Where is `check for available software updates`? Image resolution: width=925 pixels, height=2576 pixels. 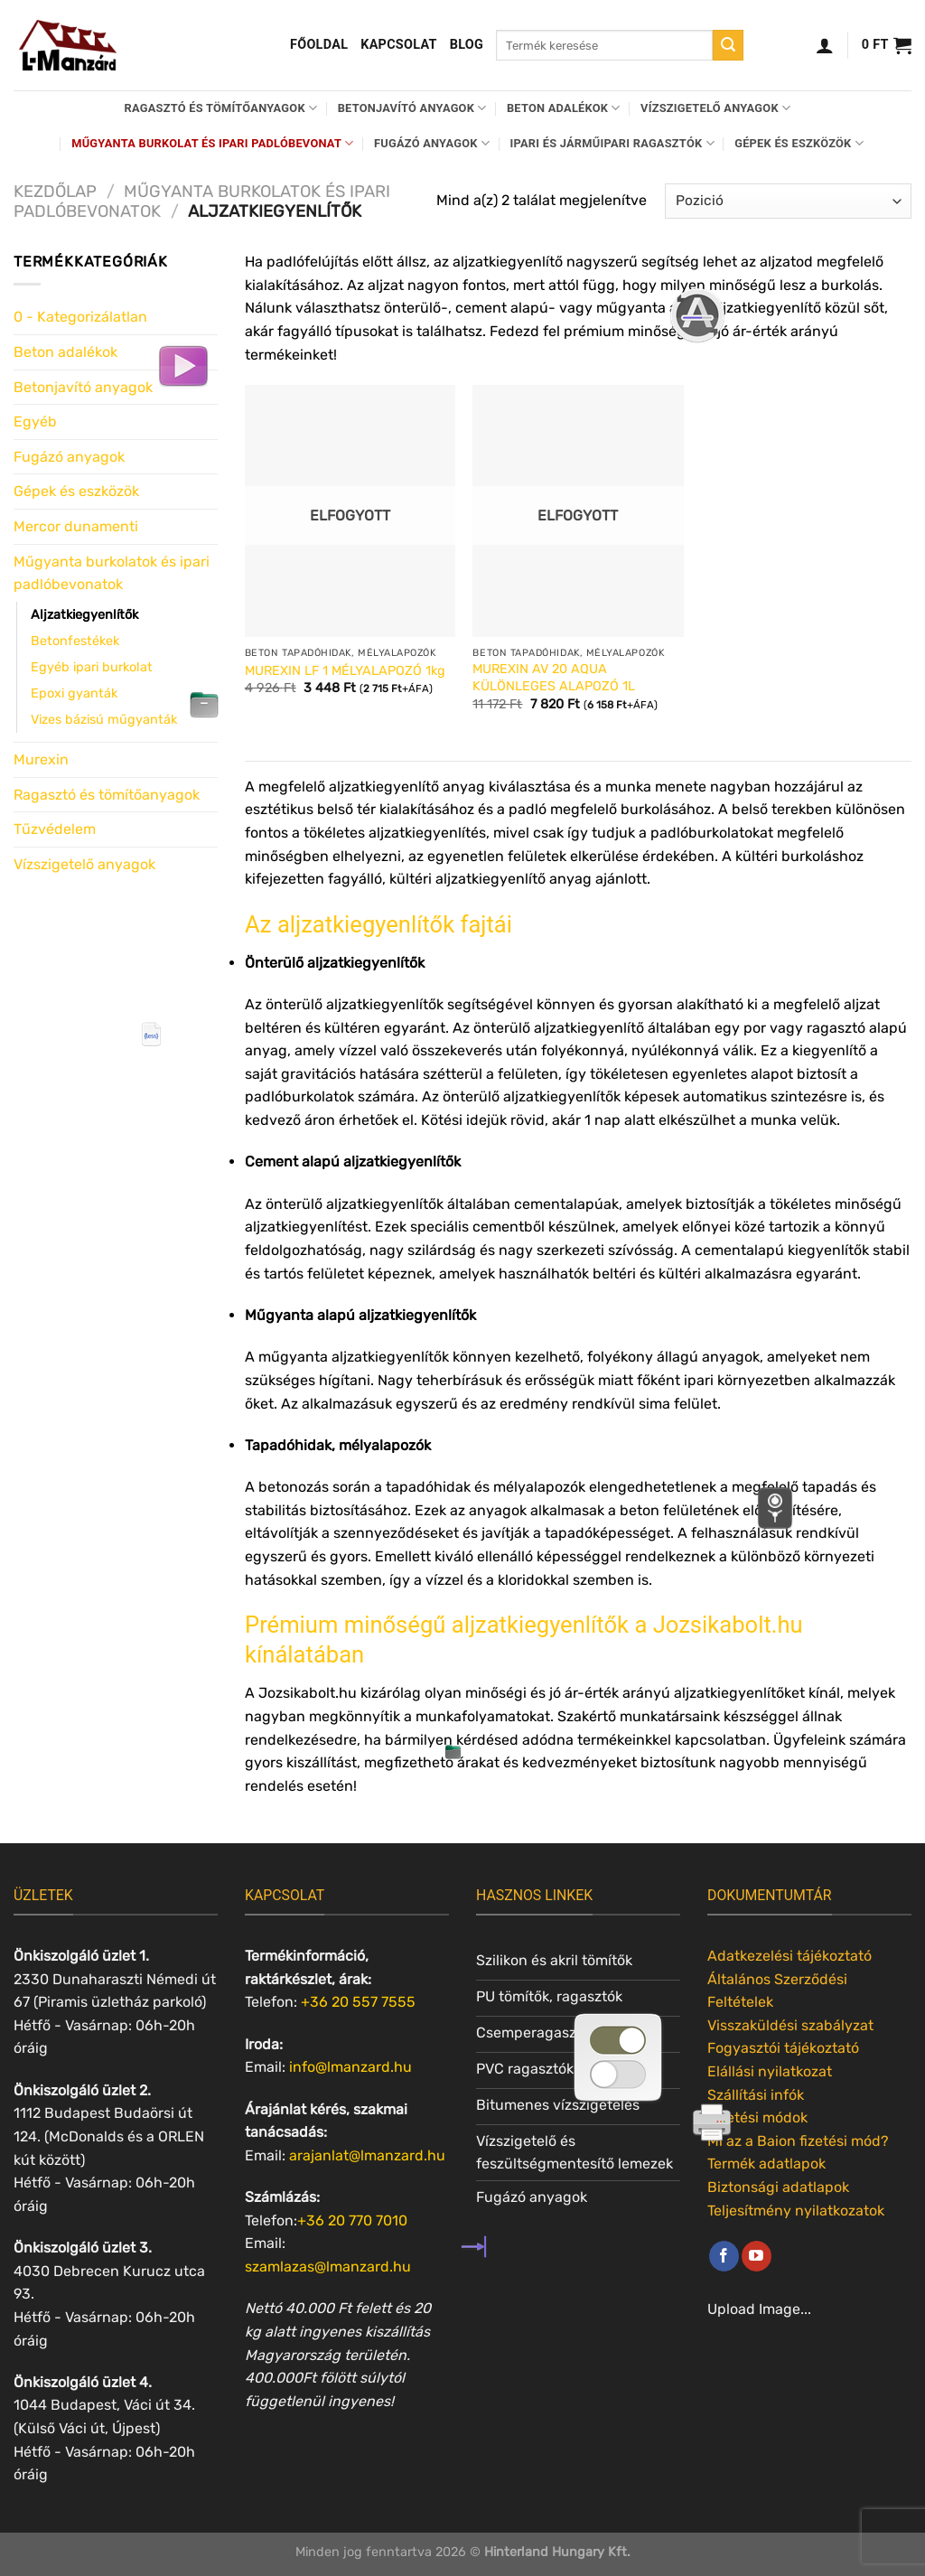 check for available software updates is located at coordinates (697, 315).